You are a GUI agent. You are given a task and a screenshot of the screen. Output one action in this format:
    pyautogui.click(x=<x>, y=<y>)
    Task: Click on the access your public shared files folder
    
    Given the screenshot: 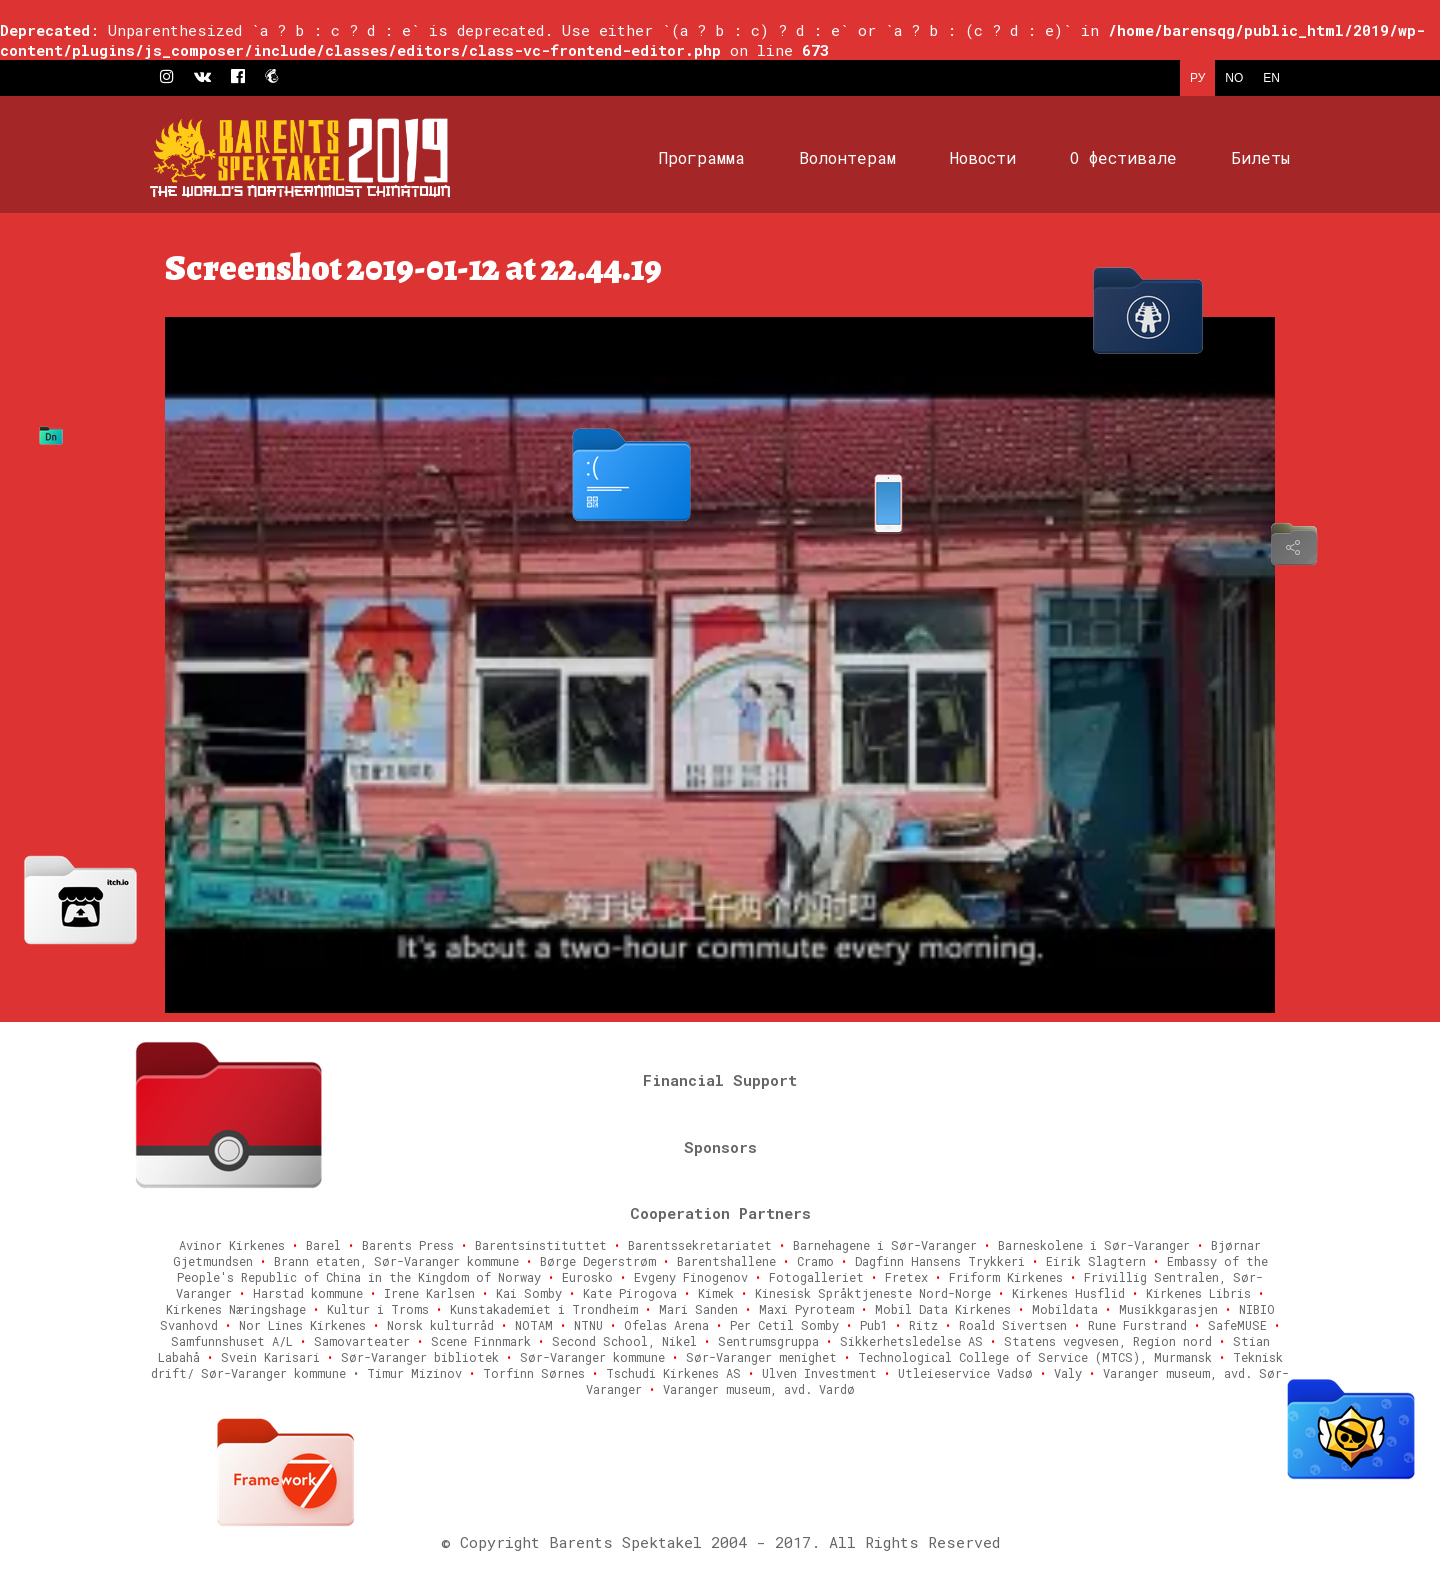 What is the action you would take?
    pyautogui.click(x=1294, y=544)
    